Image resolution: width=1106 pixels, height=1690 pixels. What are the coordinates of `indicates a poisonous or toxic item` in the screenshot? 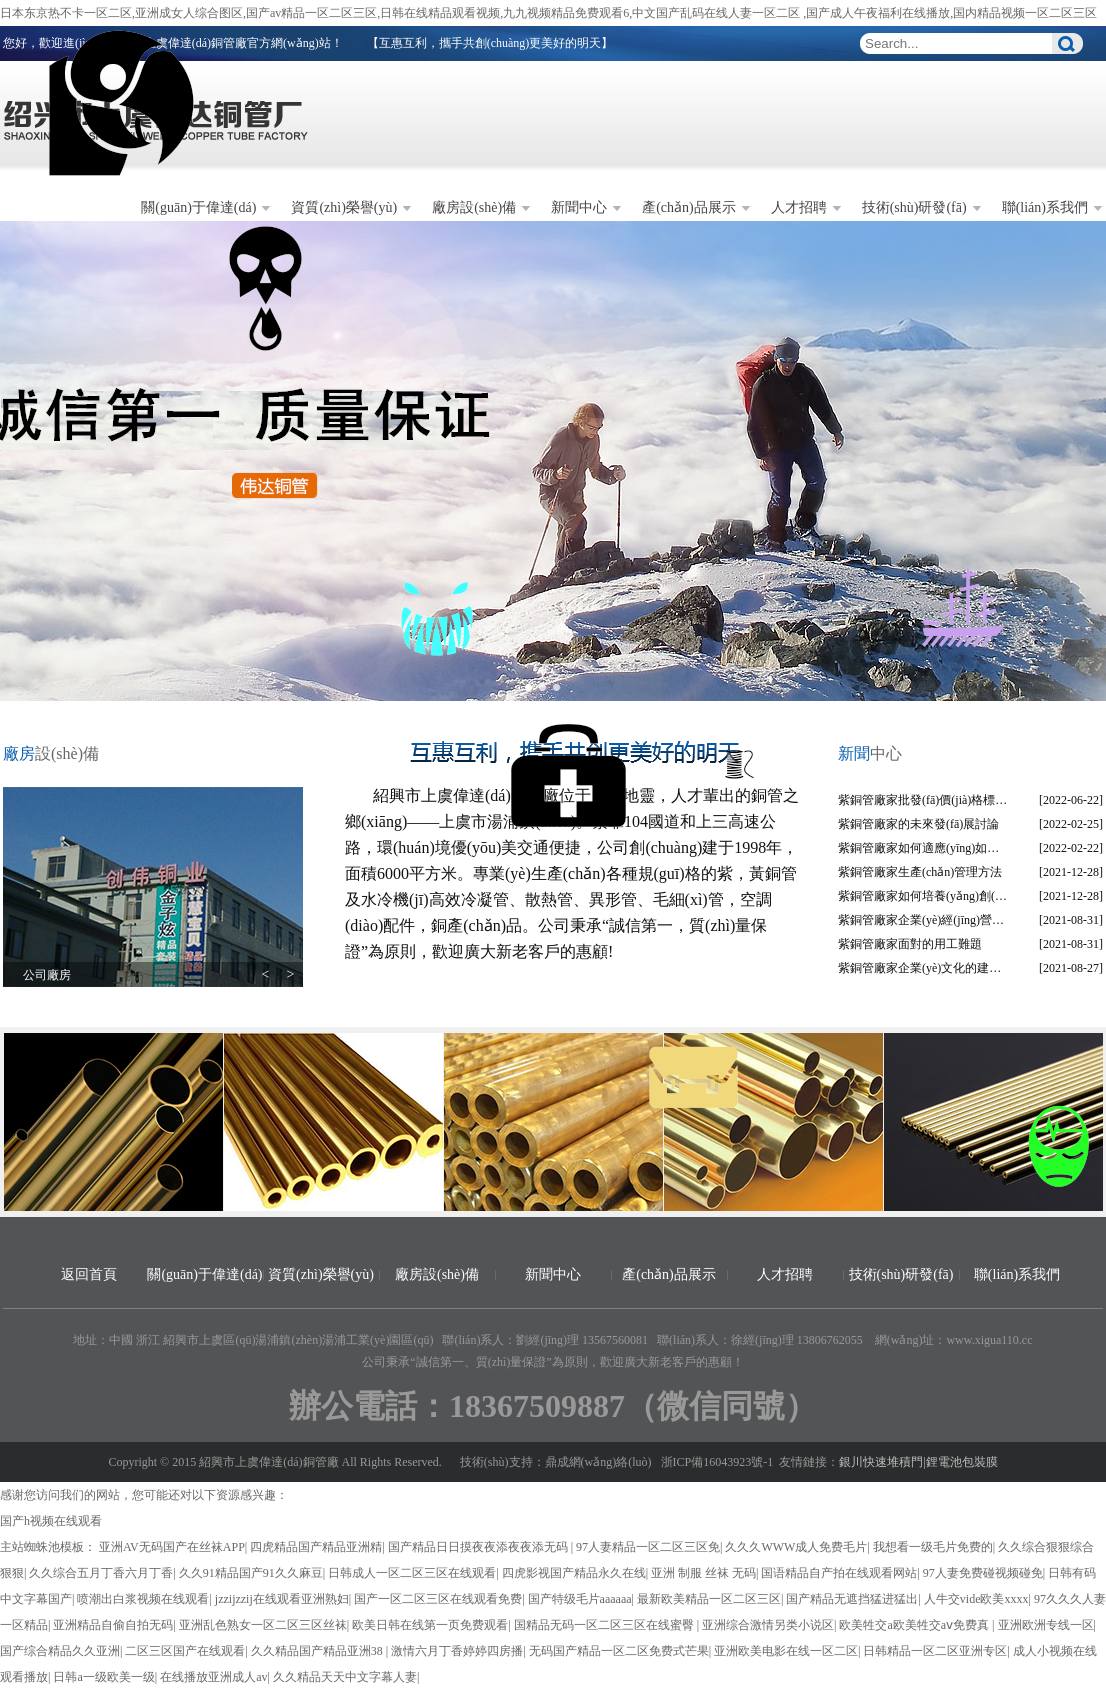 It's located at (265, 288).